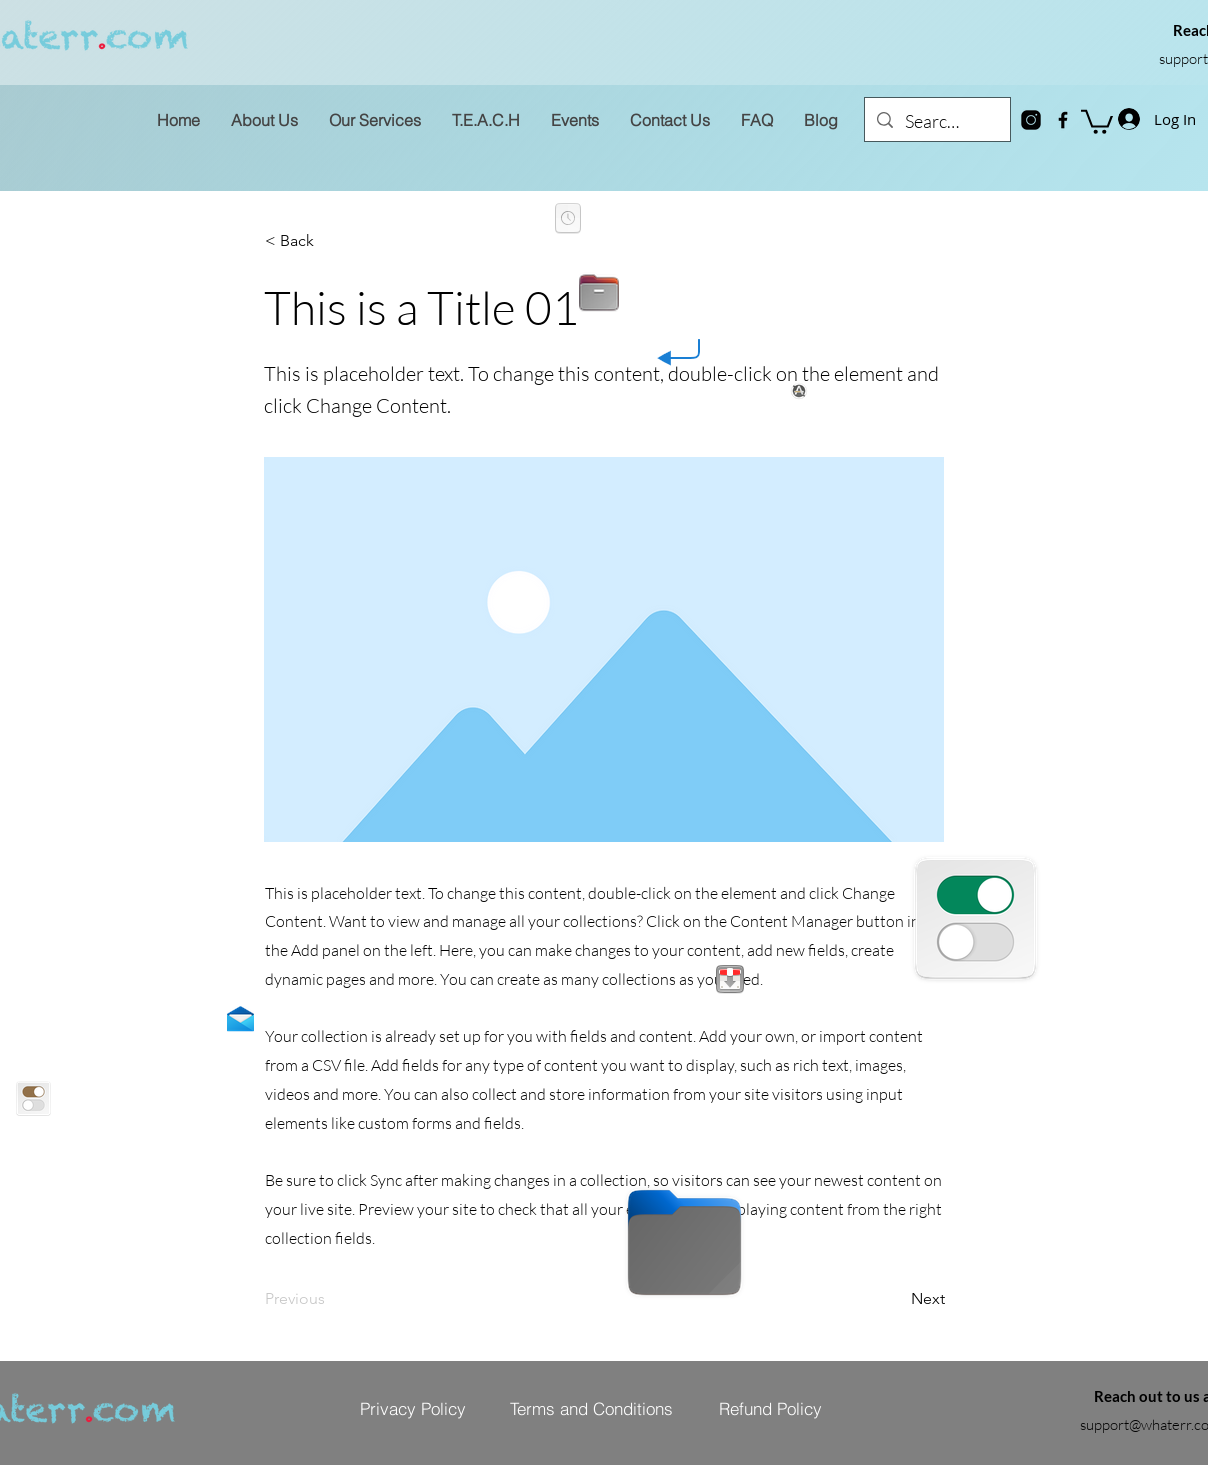 Image resolution: width=1208 pixels, height=1465 pixels. I want to click on open the file manager application, so click(599, 292).